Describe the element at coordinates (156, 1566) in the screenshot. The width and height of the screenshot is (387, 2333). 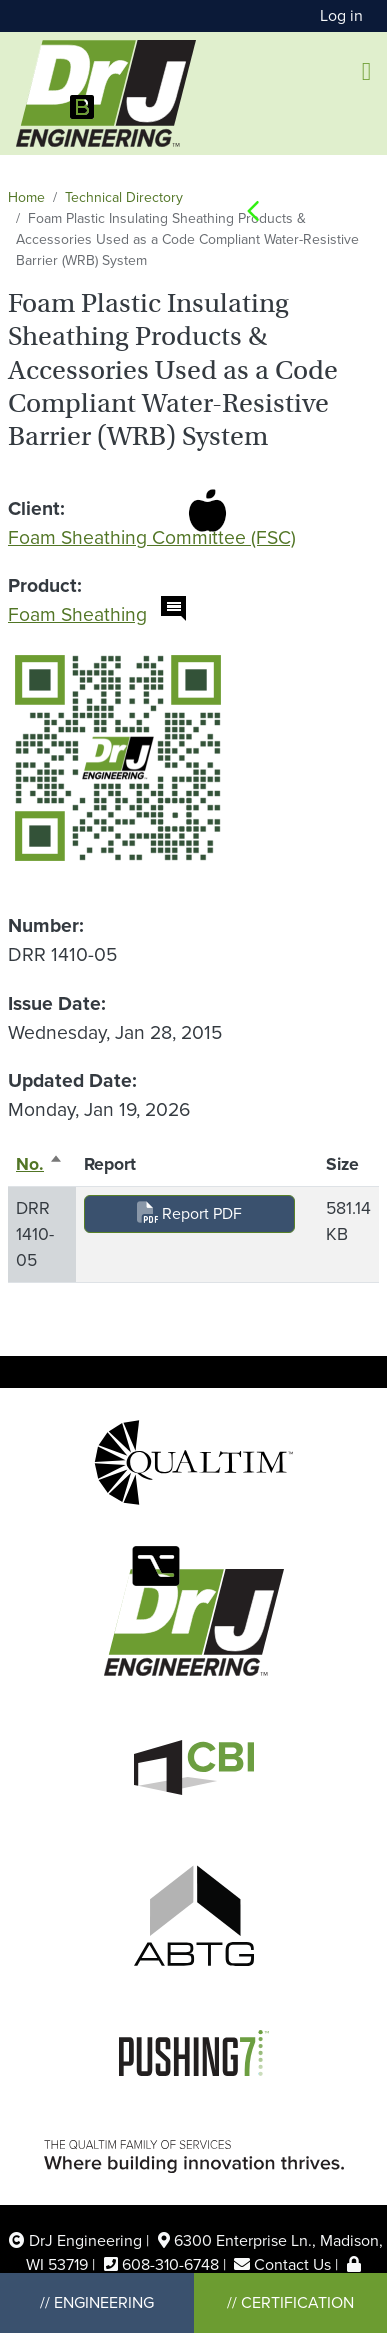
I see `keyboard option/alt key symbol` at that location.